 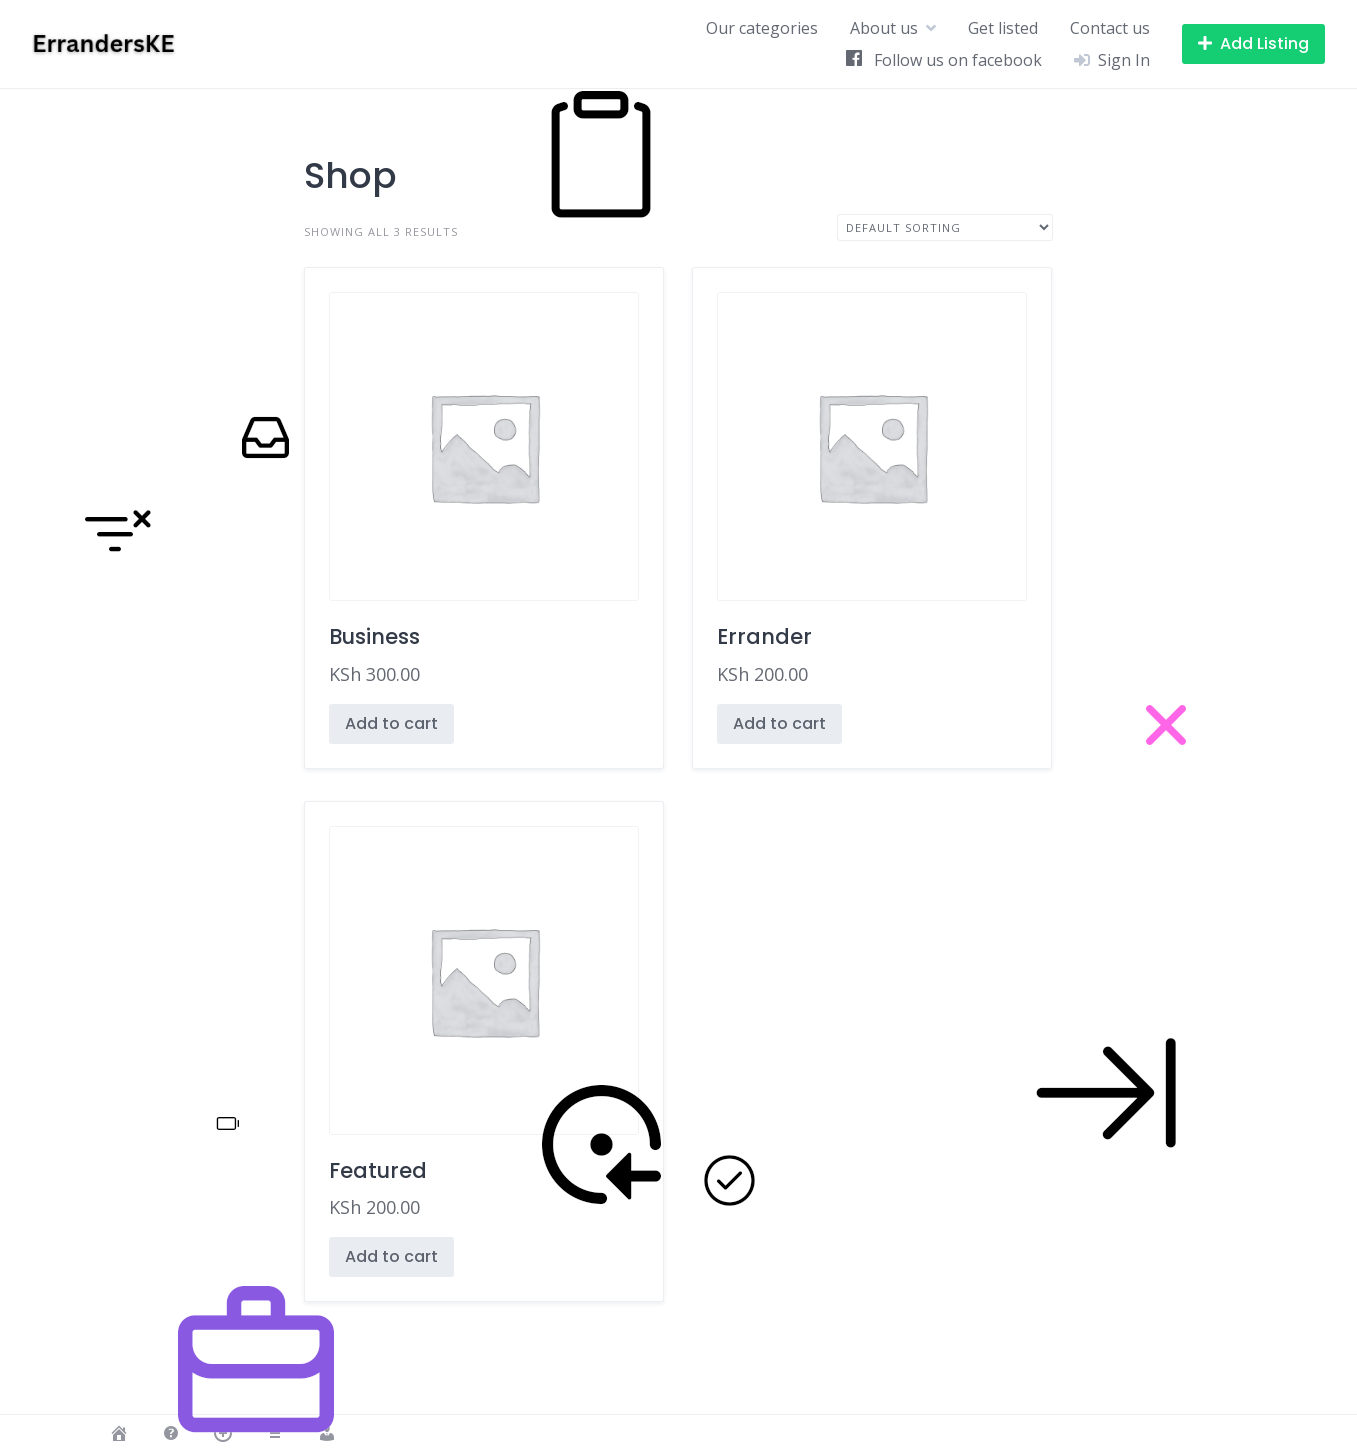 What do you see at coordinates (1166, 725) in the screenshot?
I see `close or dismiss a dialog` at bounding box center [1166, 725].